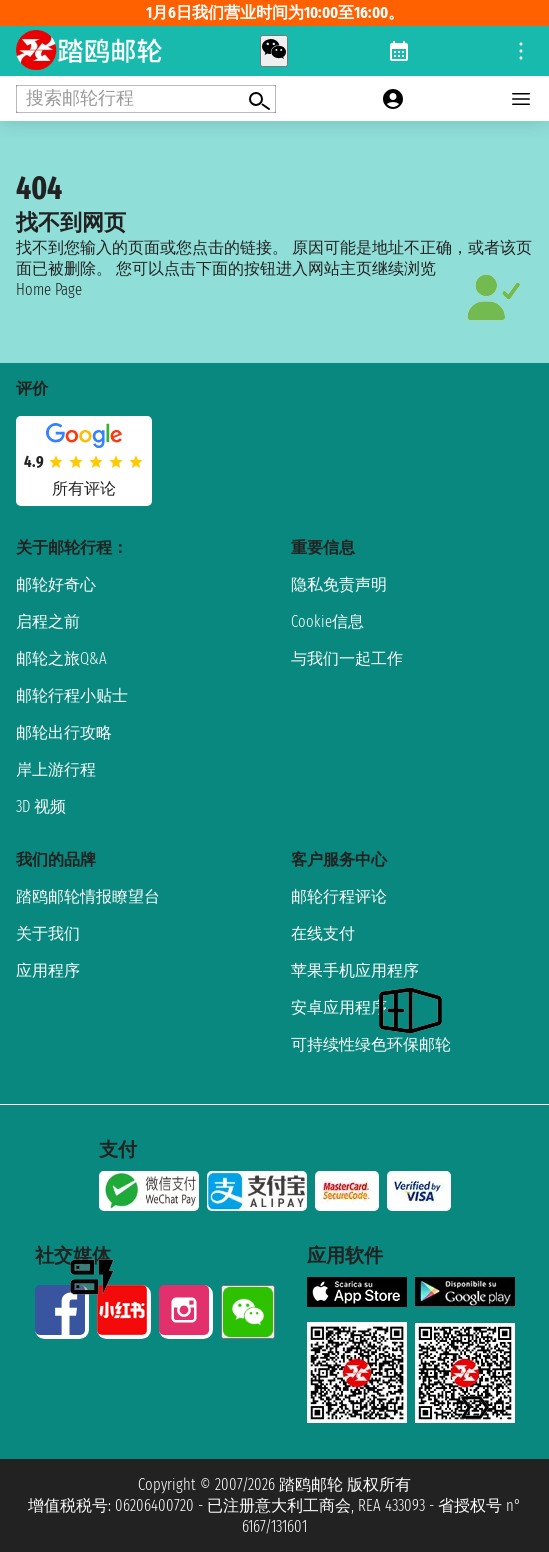 Image resolution: width=549 pixels, height=1552 pixels. Describe the element at coordinates (492, 297) in the screenshot. I see `user verified or account confirmed` at that location.